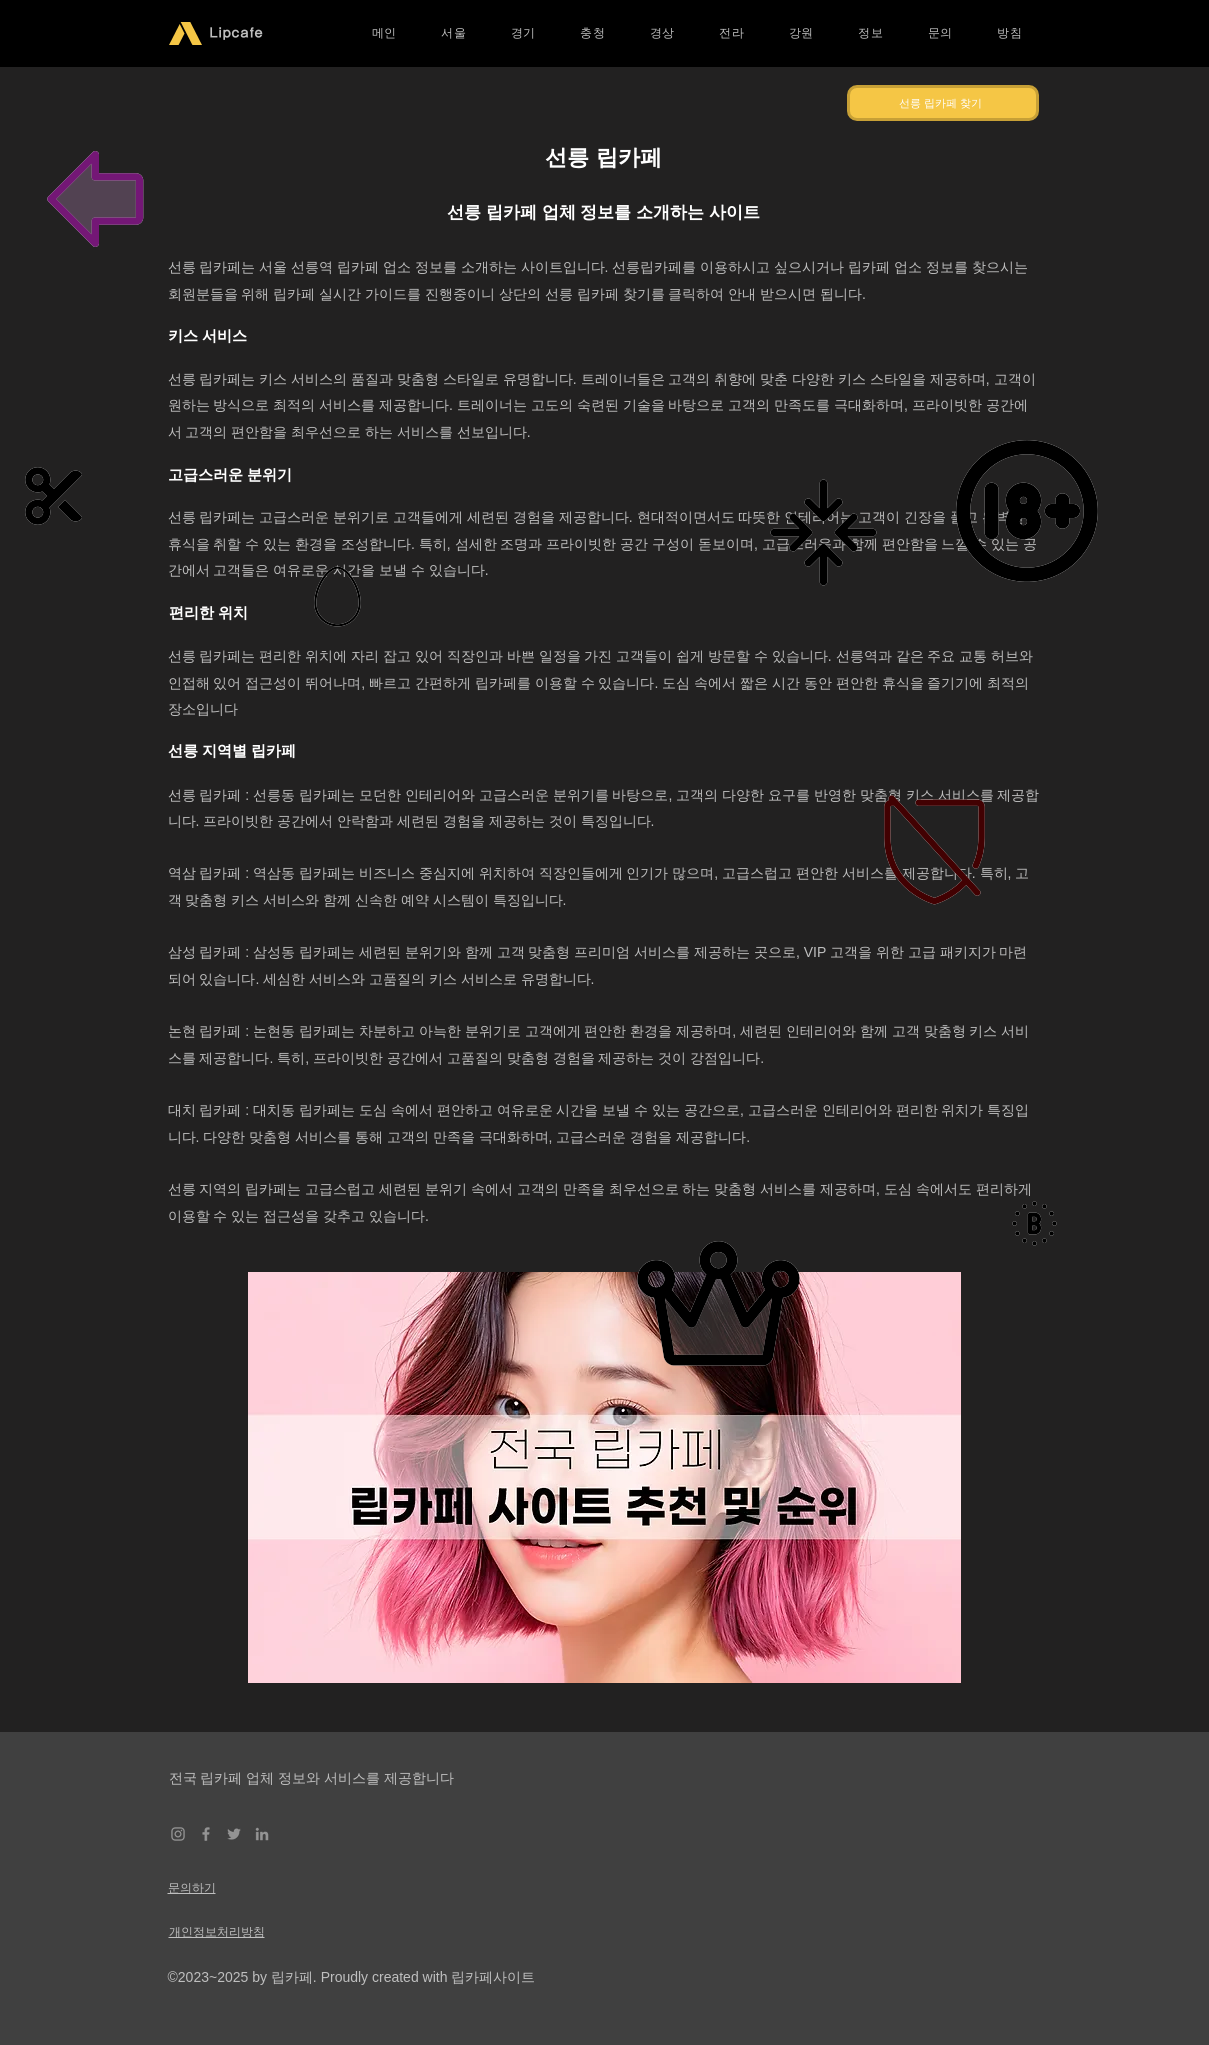  I want to click on indicates premium or VIP membership status, so click(718, 1311).